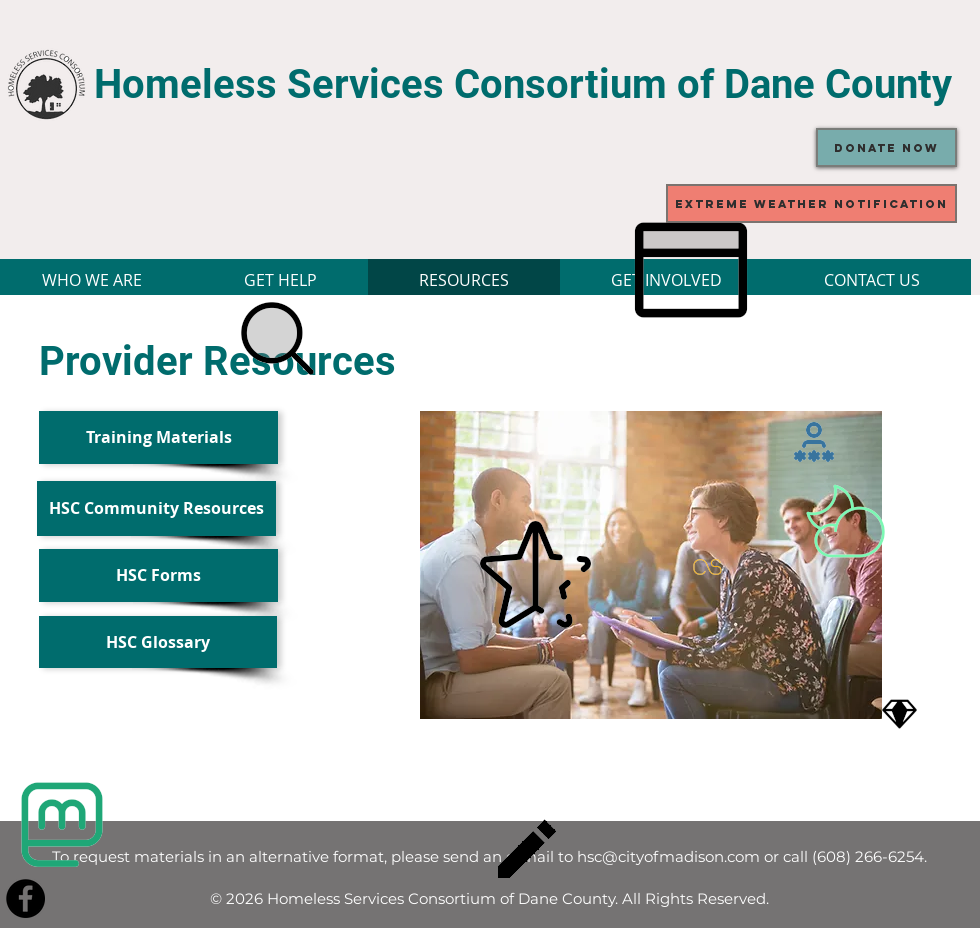 This screenshot has height=928, width=980. I want to click on enter user password to sign in, so click(814, 442).